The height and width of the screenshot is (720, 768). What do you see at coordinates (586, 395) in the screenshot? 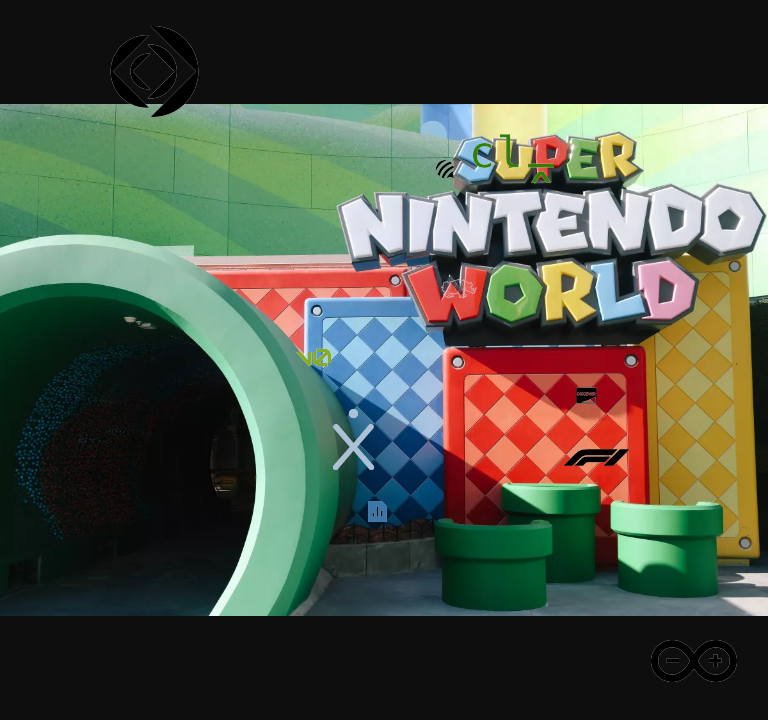
I see `pay with Discover card` at bounding box center [586, 395].